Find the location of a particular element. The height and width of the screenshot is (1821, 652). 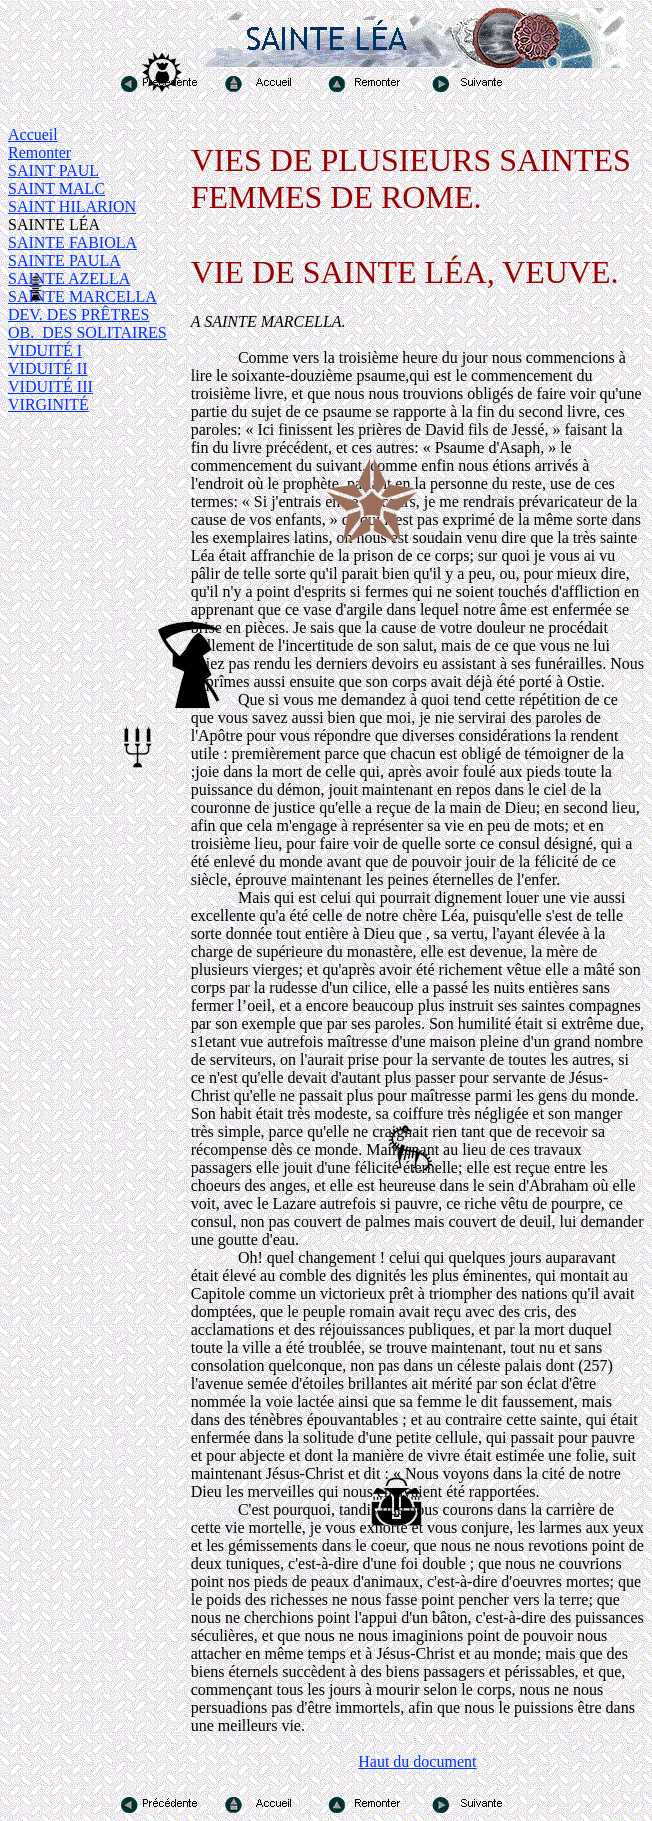

view your in-game currency or coins is located at coordinates (161, 71).